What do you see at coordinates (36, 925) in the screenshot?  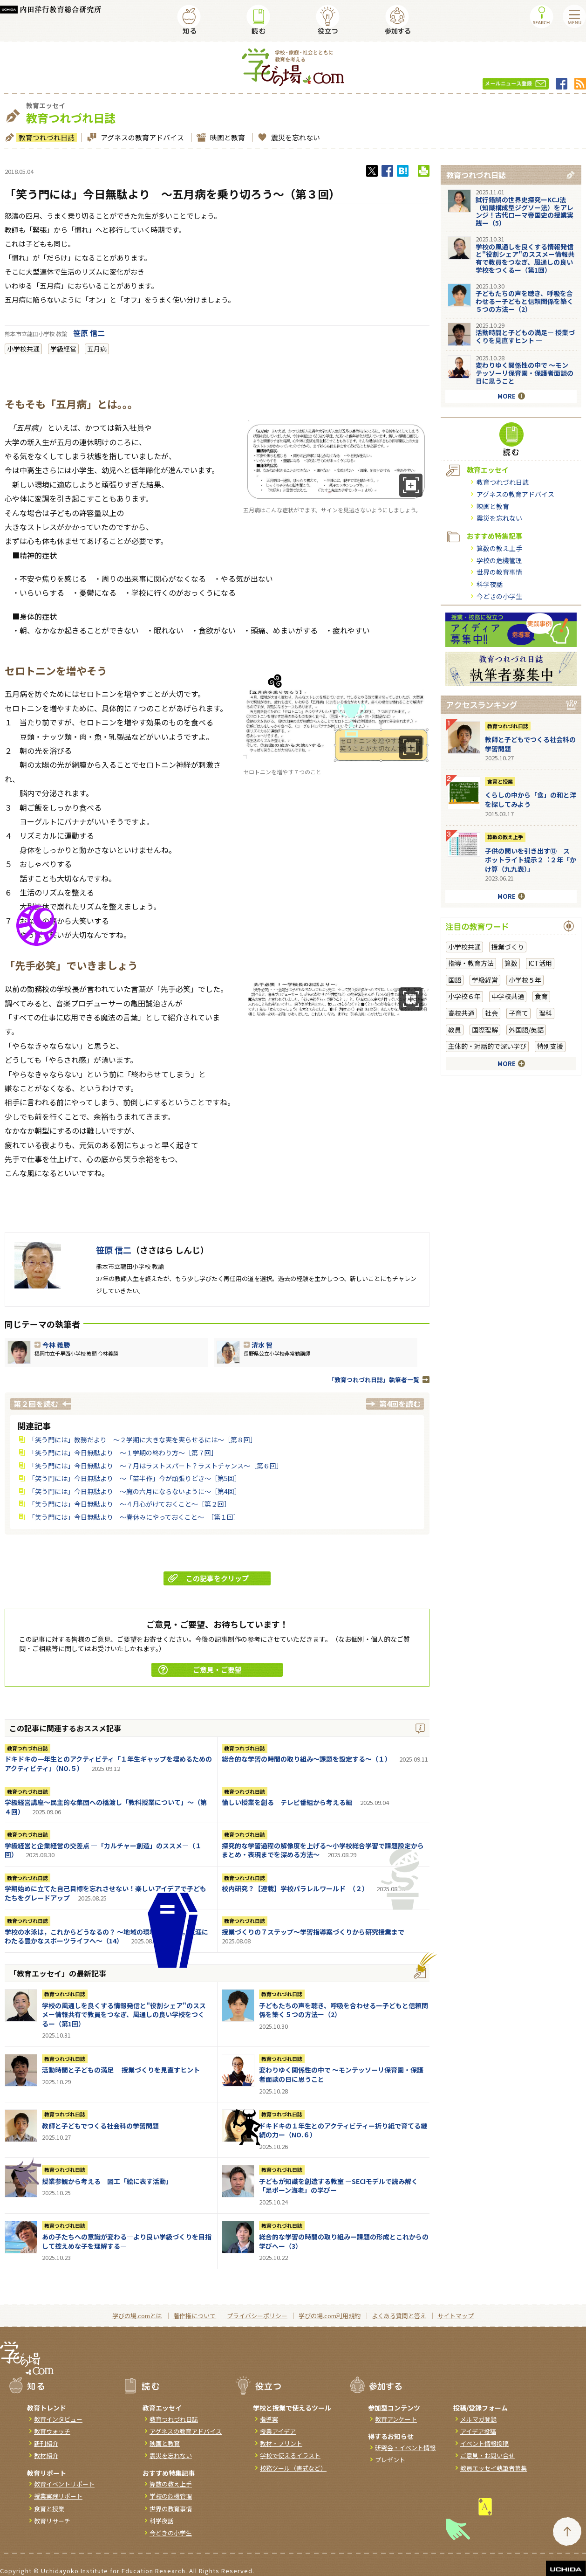 I see `decorative game achievement or badge icon` at bounding box center [36, 925].